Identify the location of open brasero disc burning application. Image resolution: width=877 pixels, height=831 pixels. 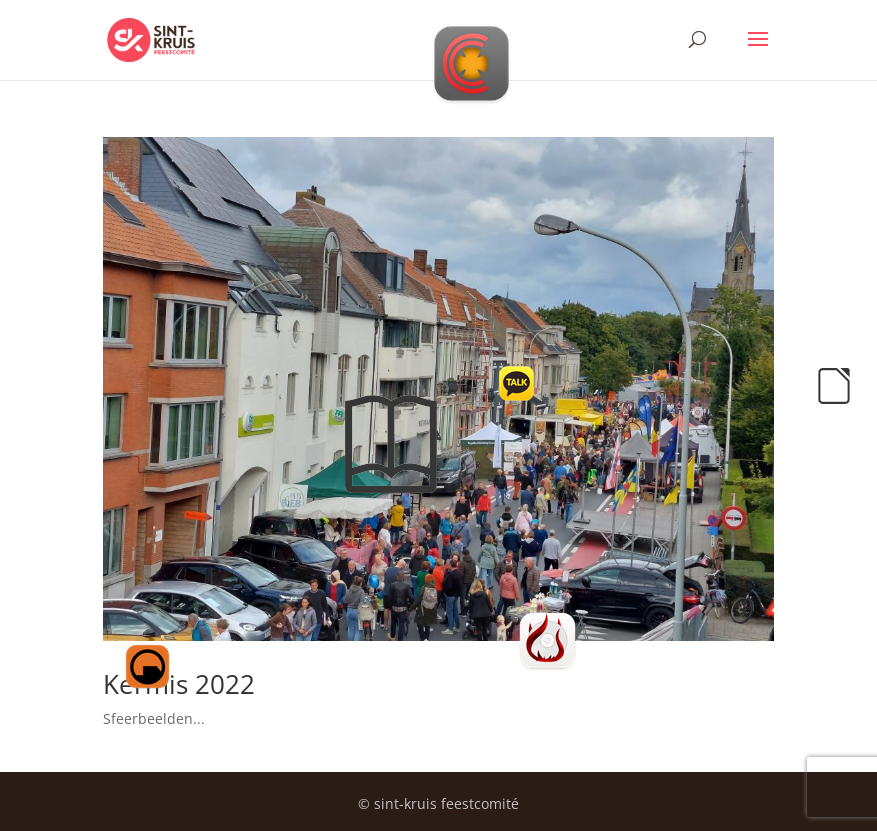
(547, 640).